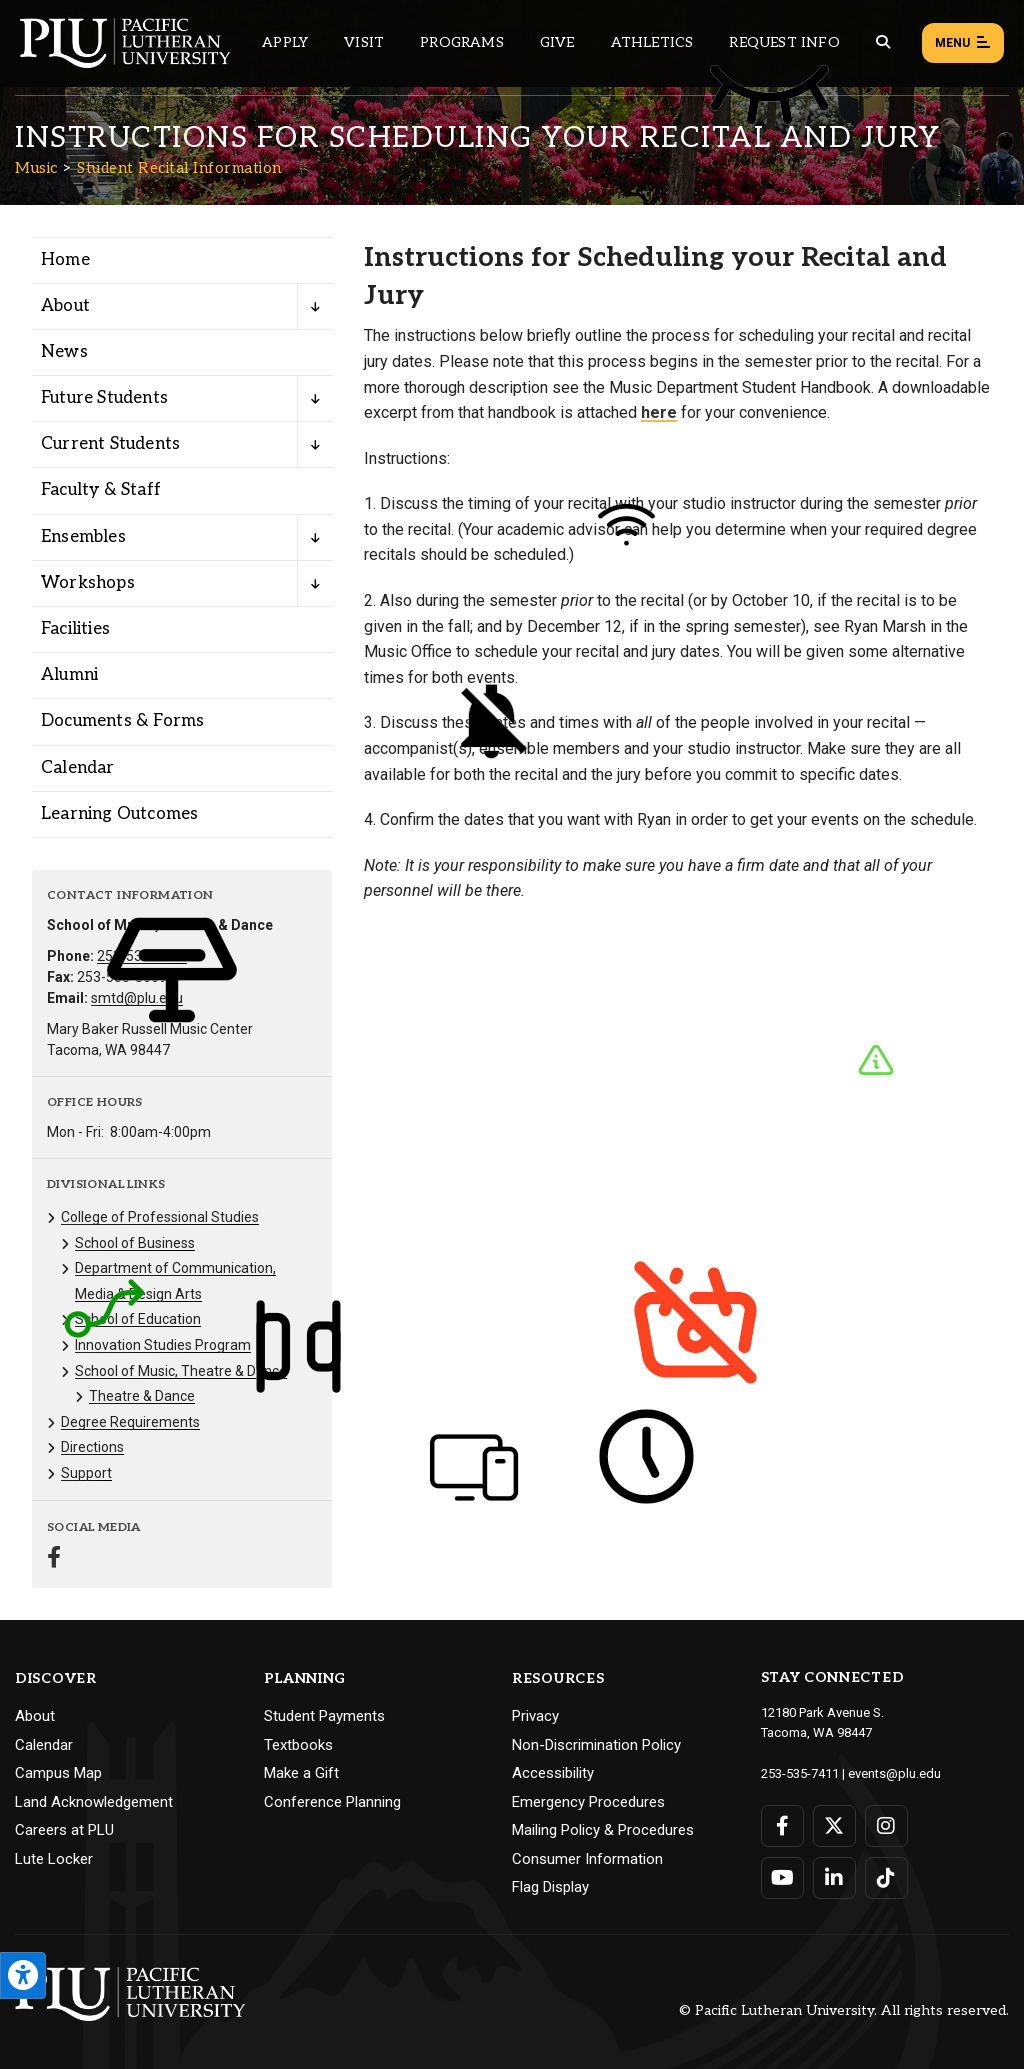 This screenshot has height=2069, width=1024. Describe the element at coordinates (769, 83) in the screenshot. I see `hide password or sensitive content` at that location.